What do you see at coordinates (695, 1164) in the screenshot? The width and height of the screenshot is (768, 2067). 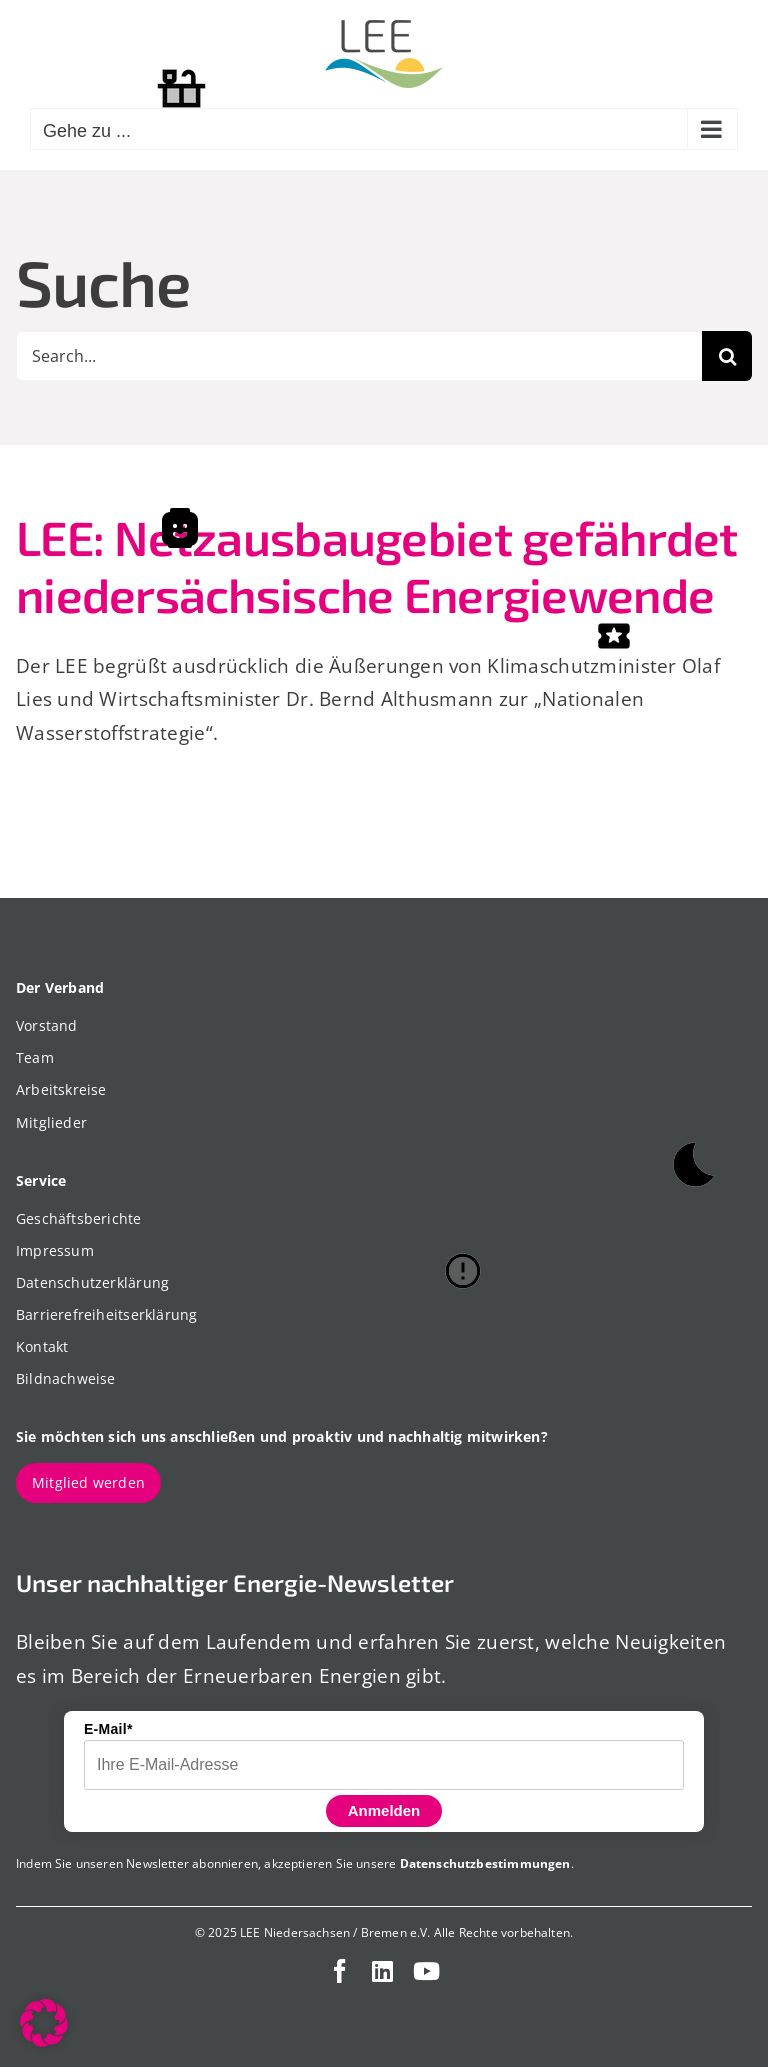 I see `enable bedtime or sleep mode` at bounding box center [695, 1164].